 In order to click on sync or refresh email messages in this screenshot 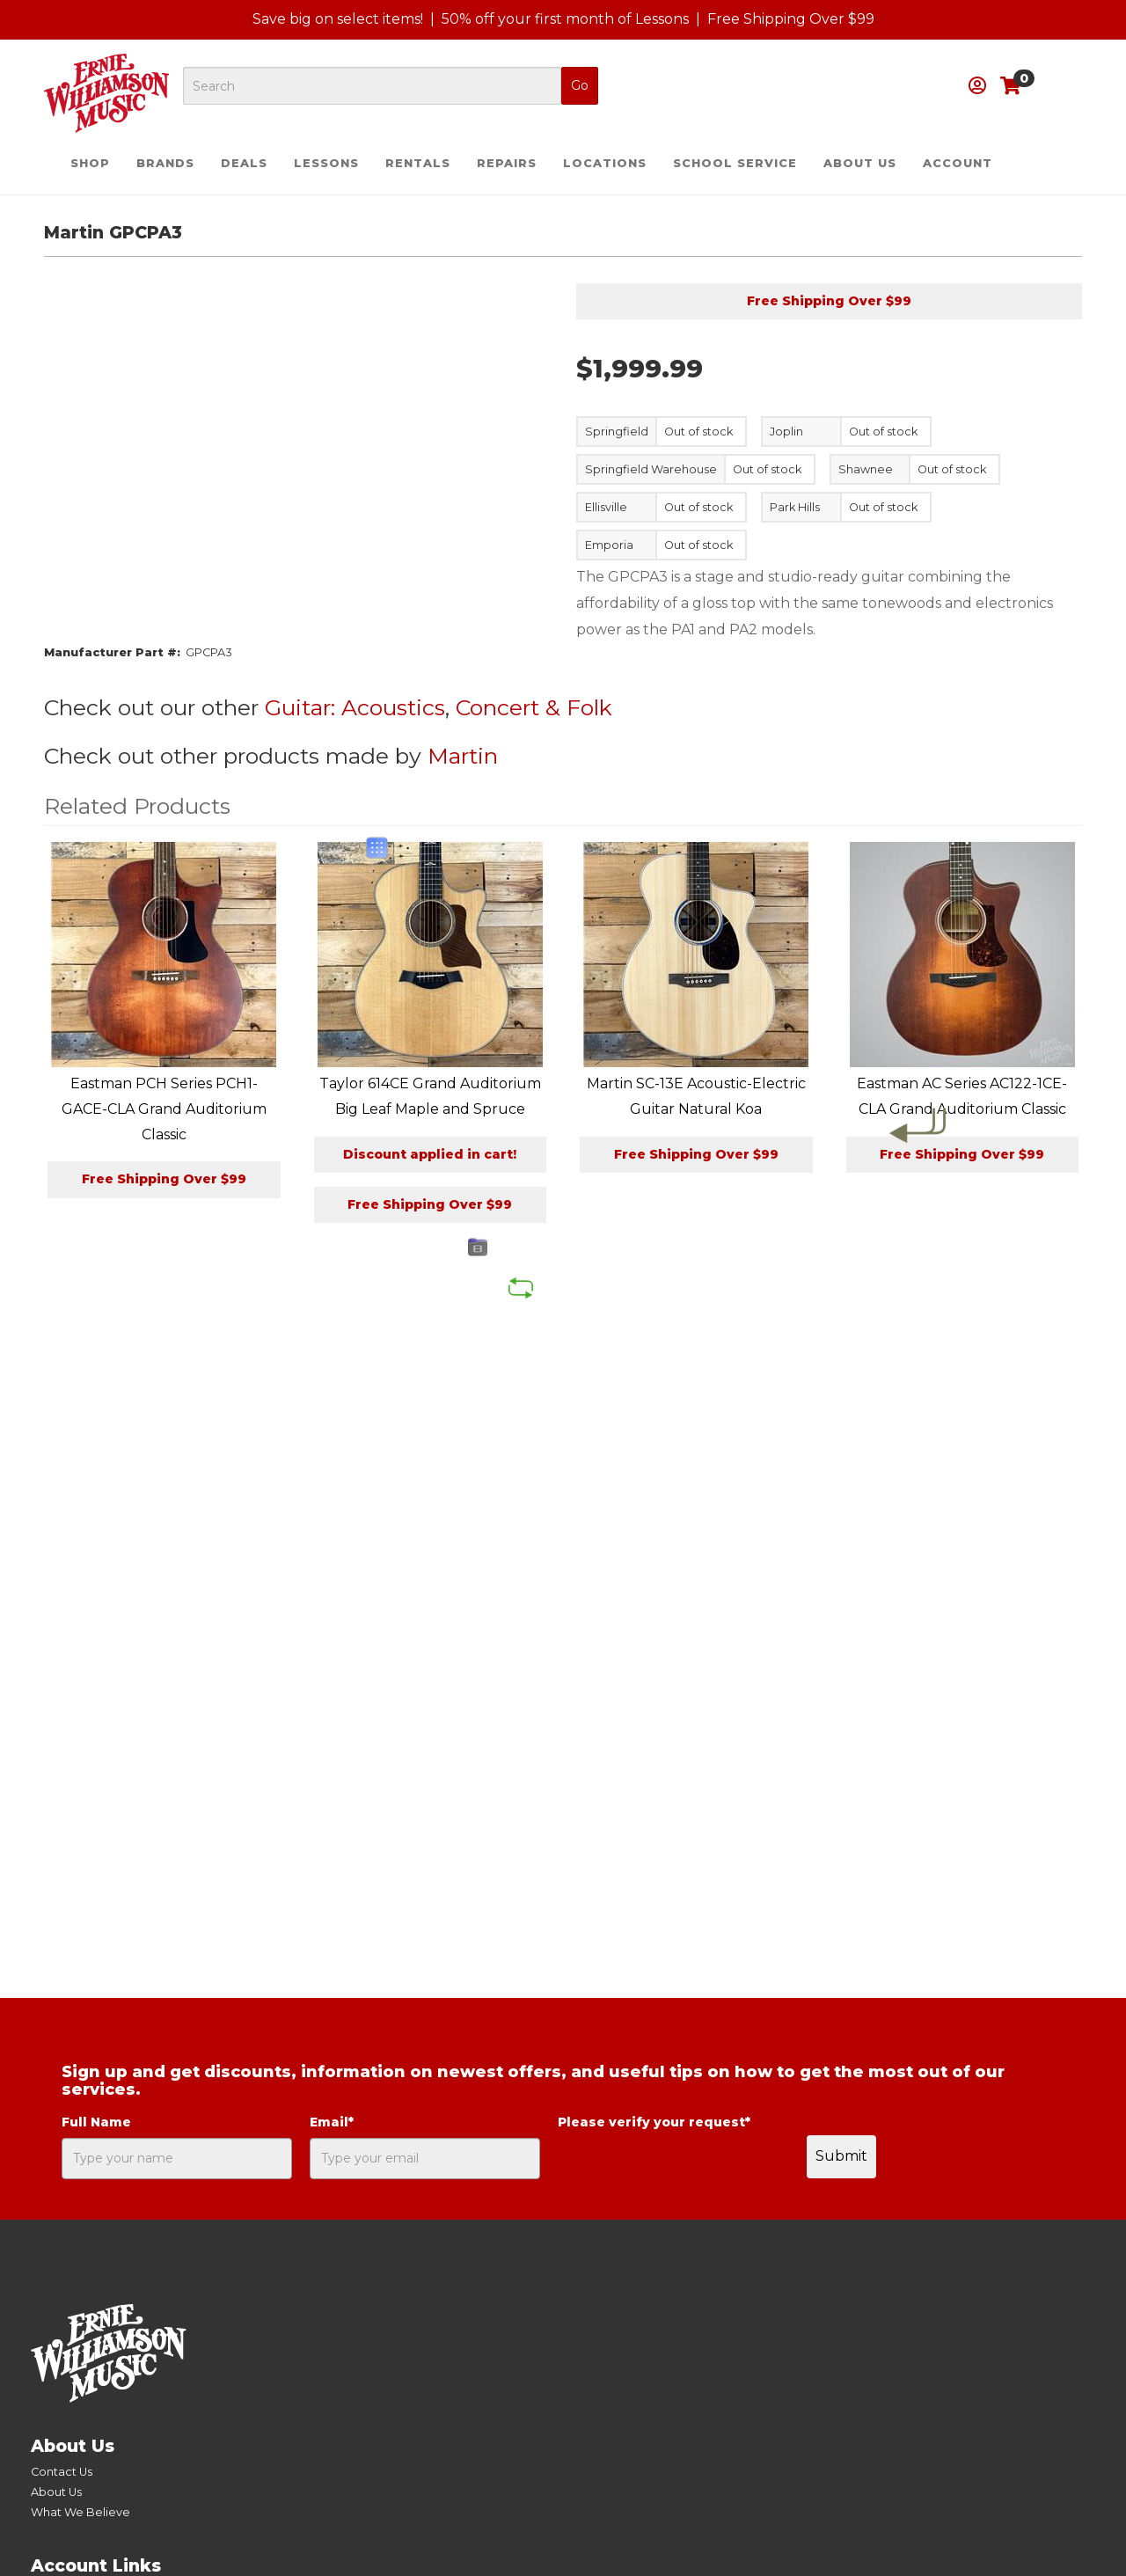, I will do `click(521, 1288)`.